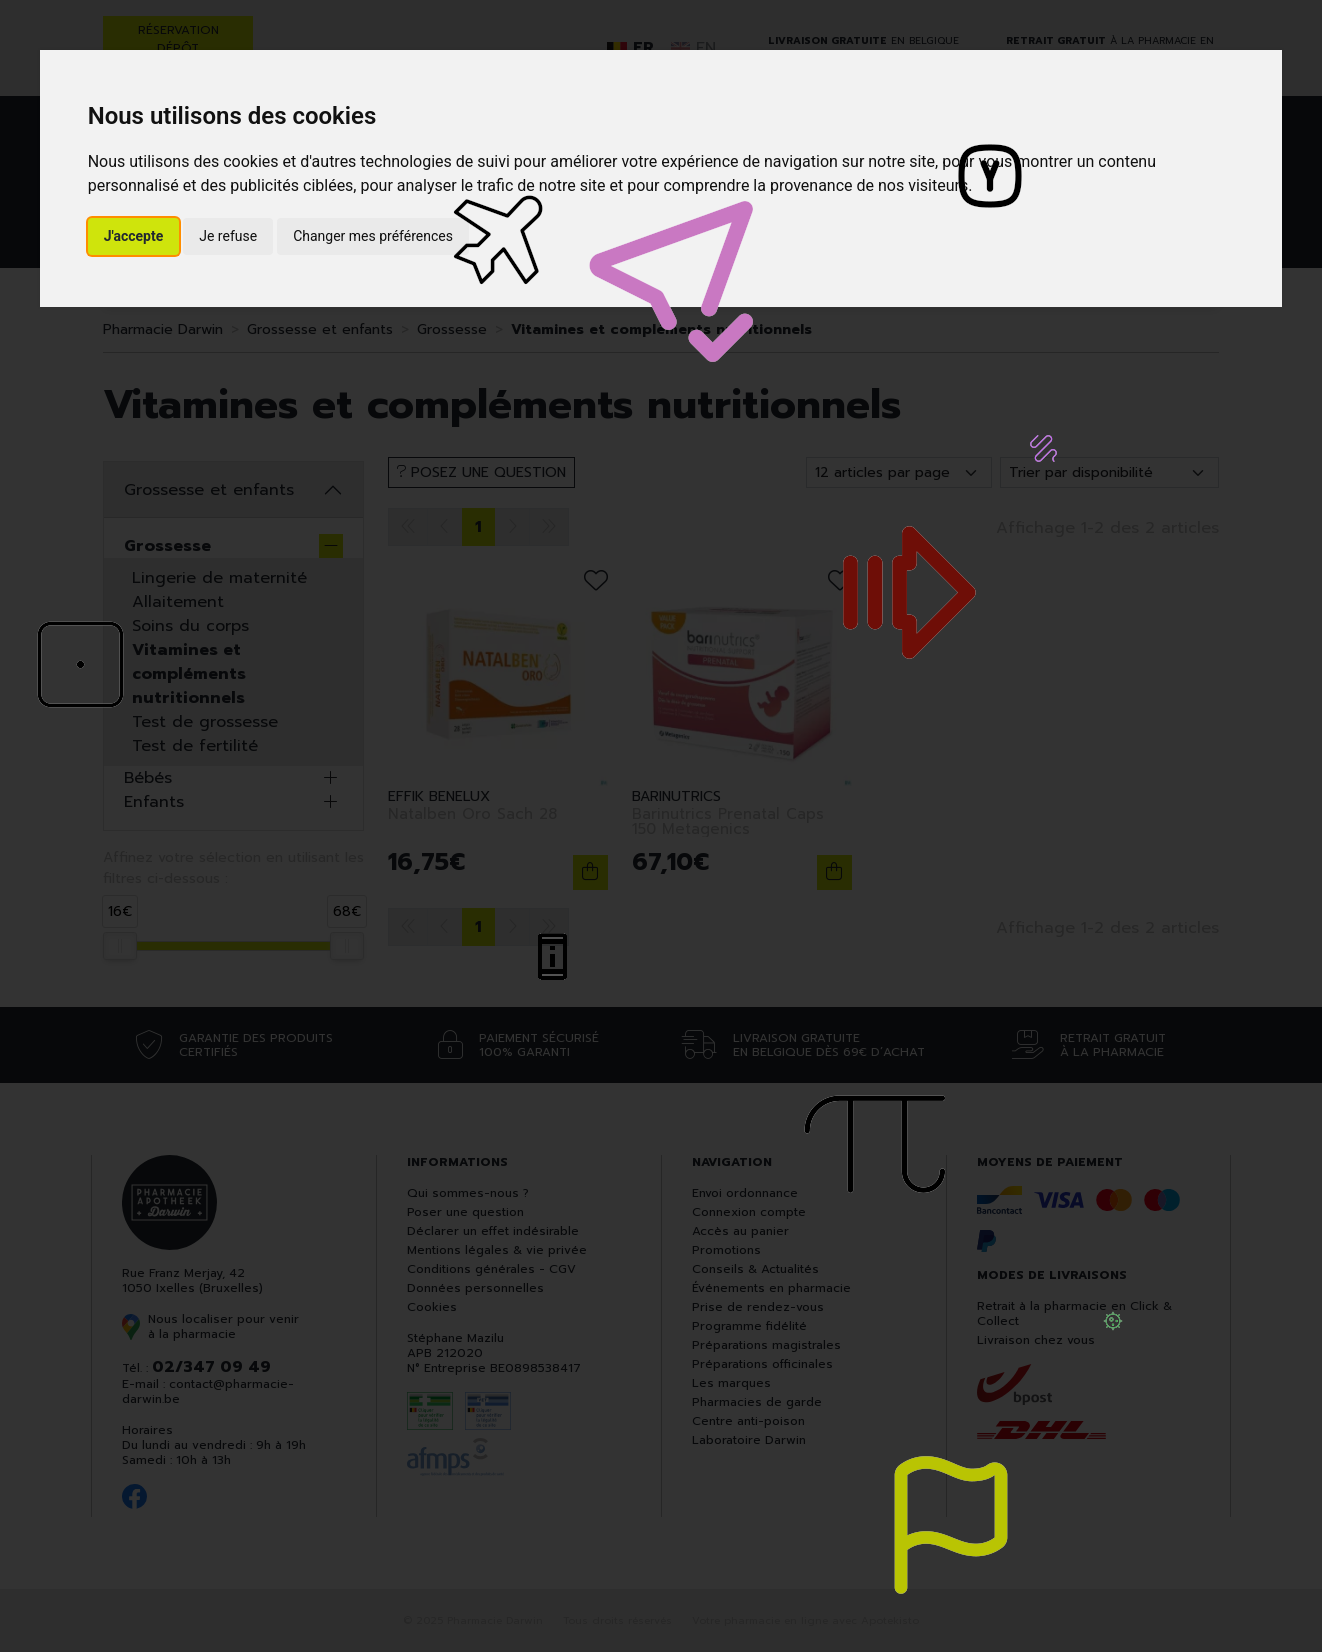  I want to click on indicates virus or malware detected, so click(1113, 1321).